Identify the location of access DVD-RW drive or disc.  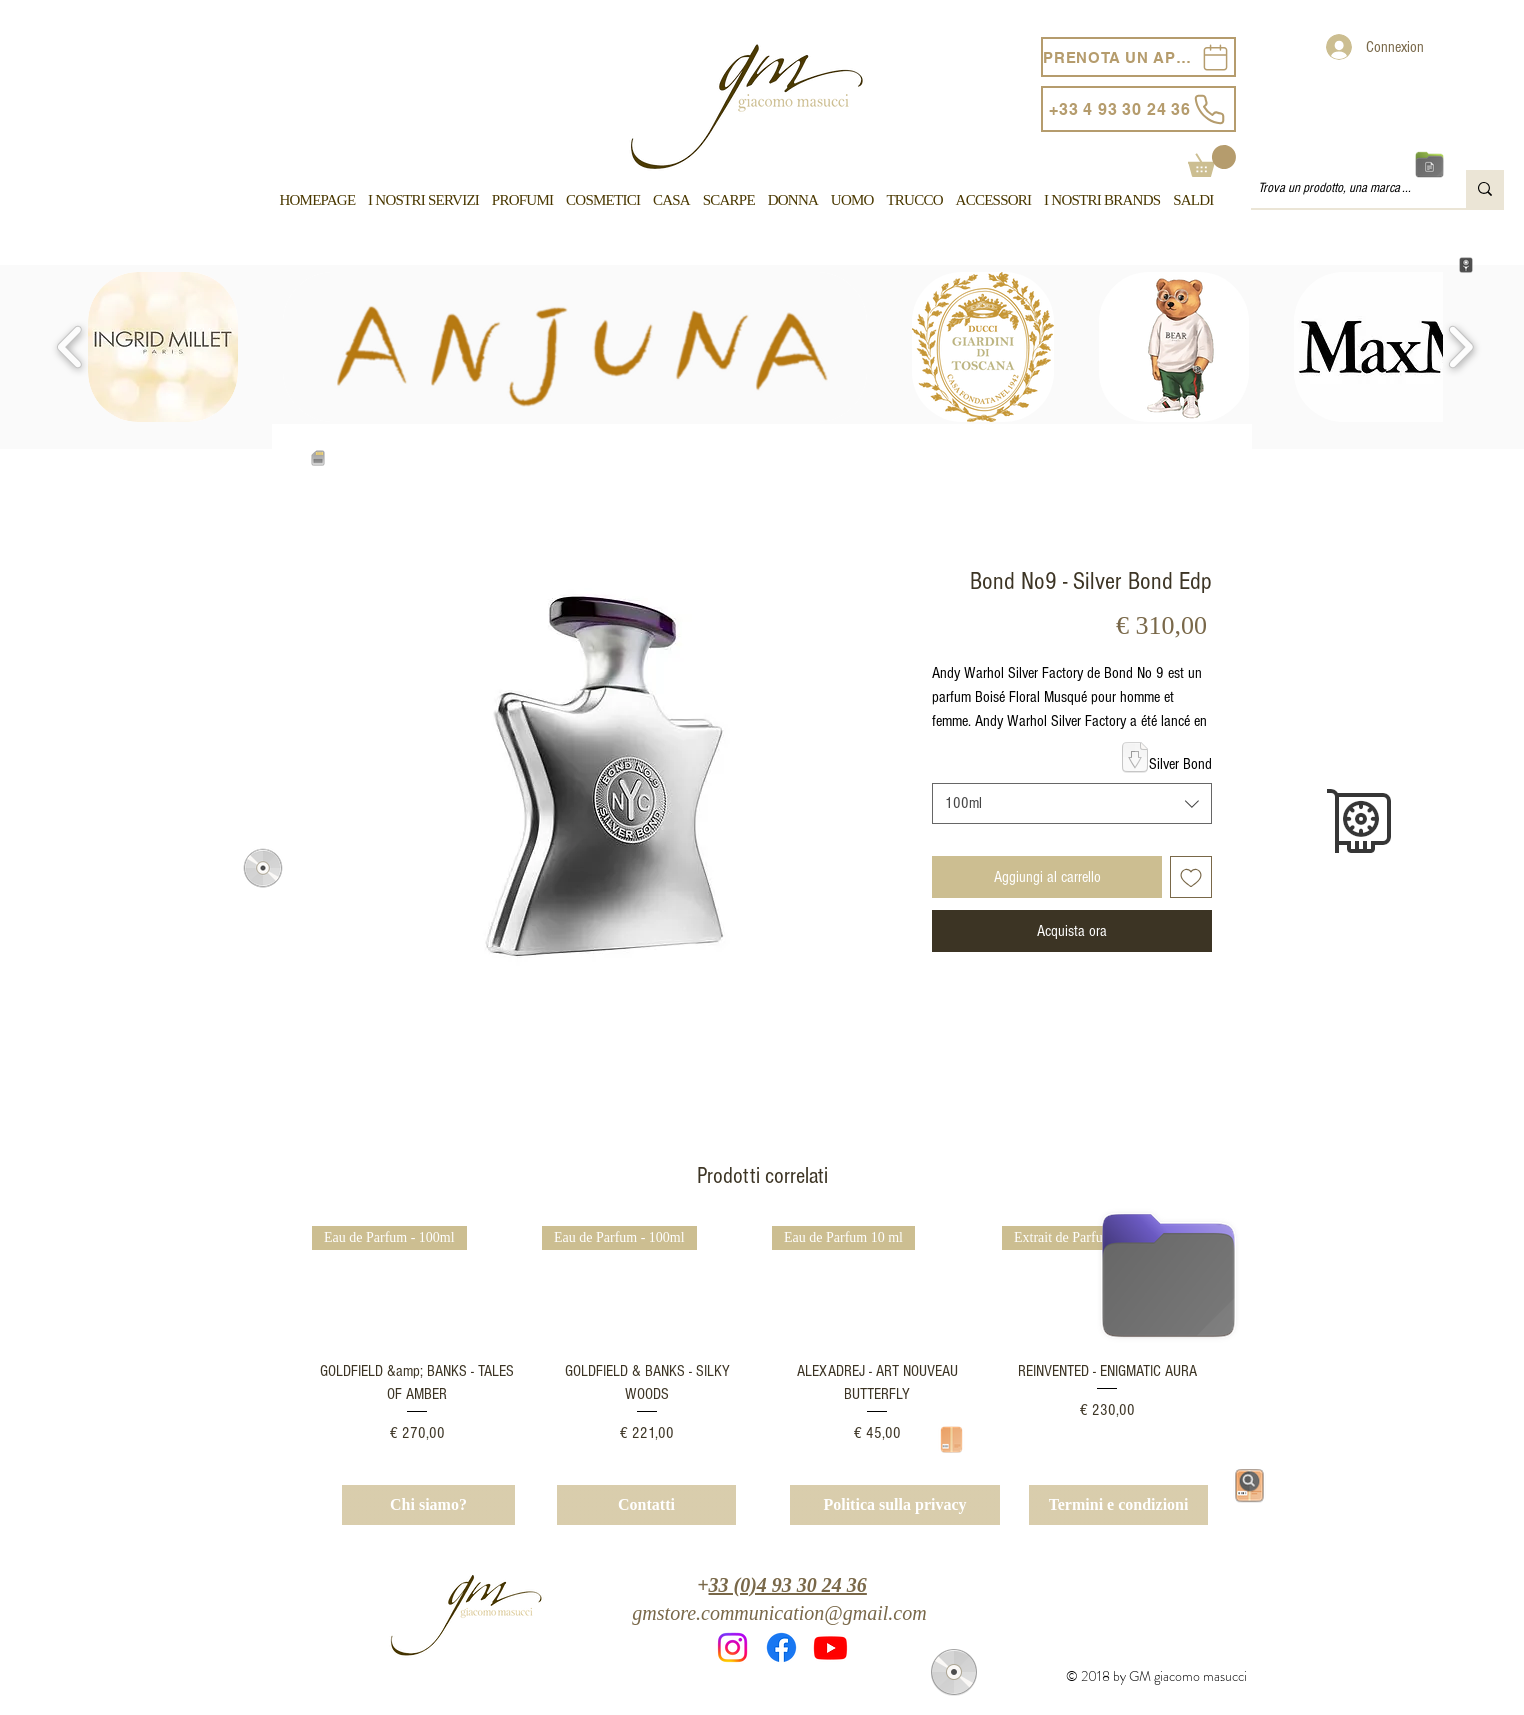
(954, 1672).